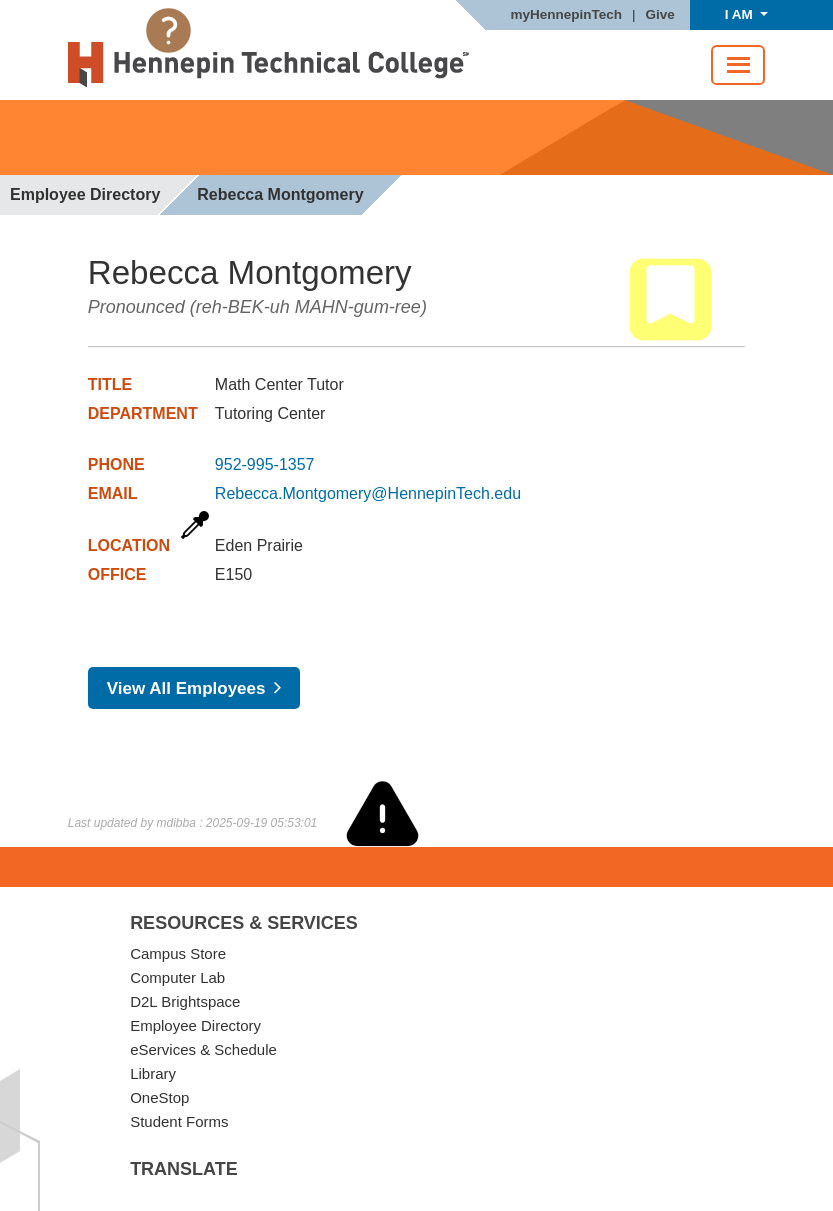 This screenshot has height=1211, width=833. What do you see at coordinates (382, 817) in the screenshot?
I see `indicates a warning or caution state` at bounding box center [382, 817].